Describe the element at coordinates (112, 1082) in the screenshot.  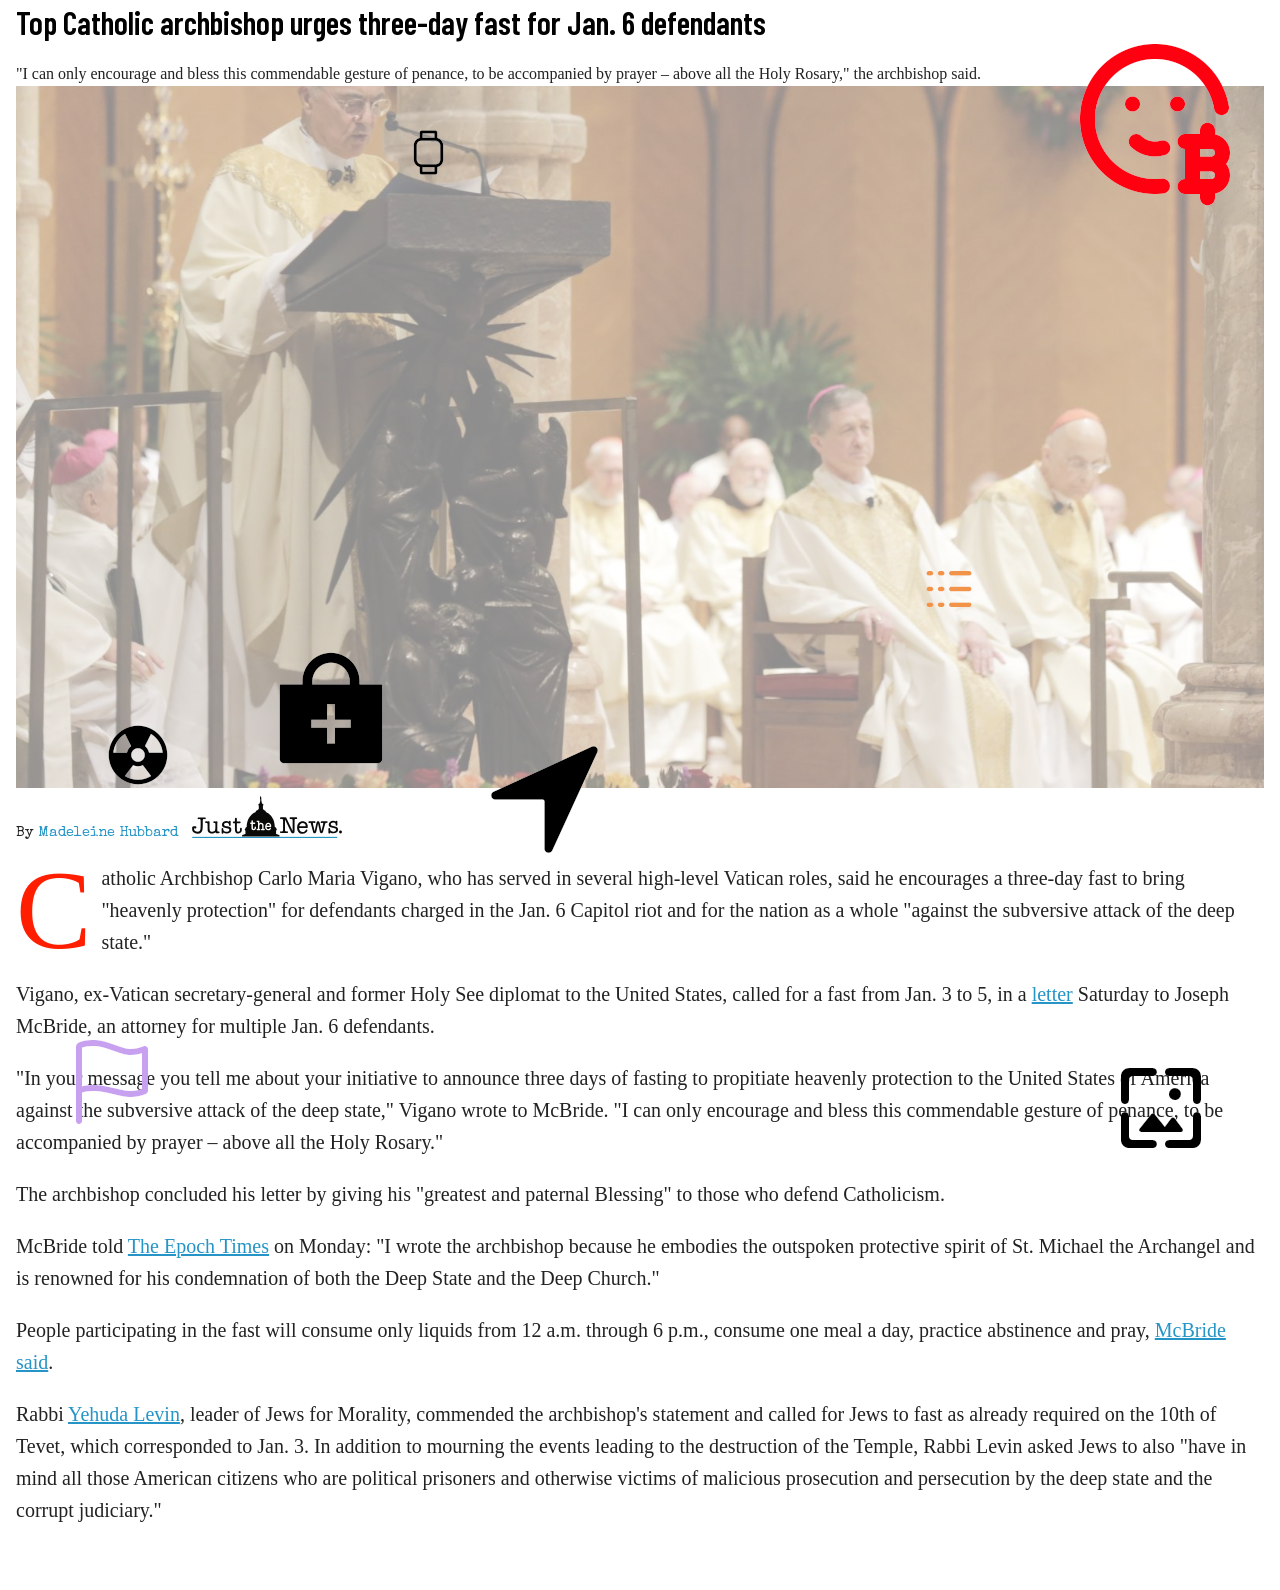
I see `flag or mark an item for follow-up` at that location.